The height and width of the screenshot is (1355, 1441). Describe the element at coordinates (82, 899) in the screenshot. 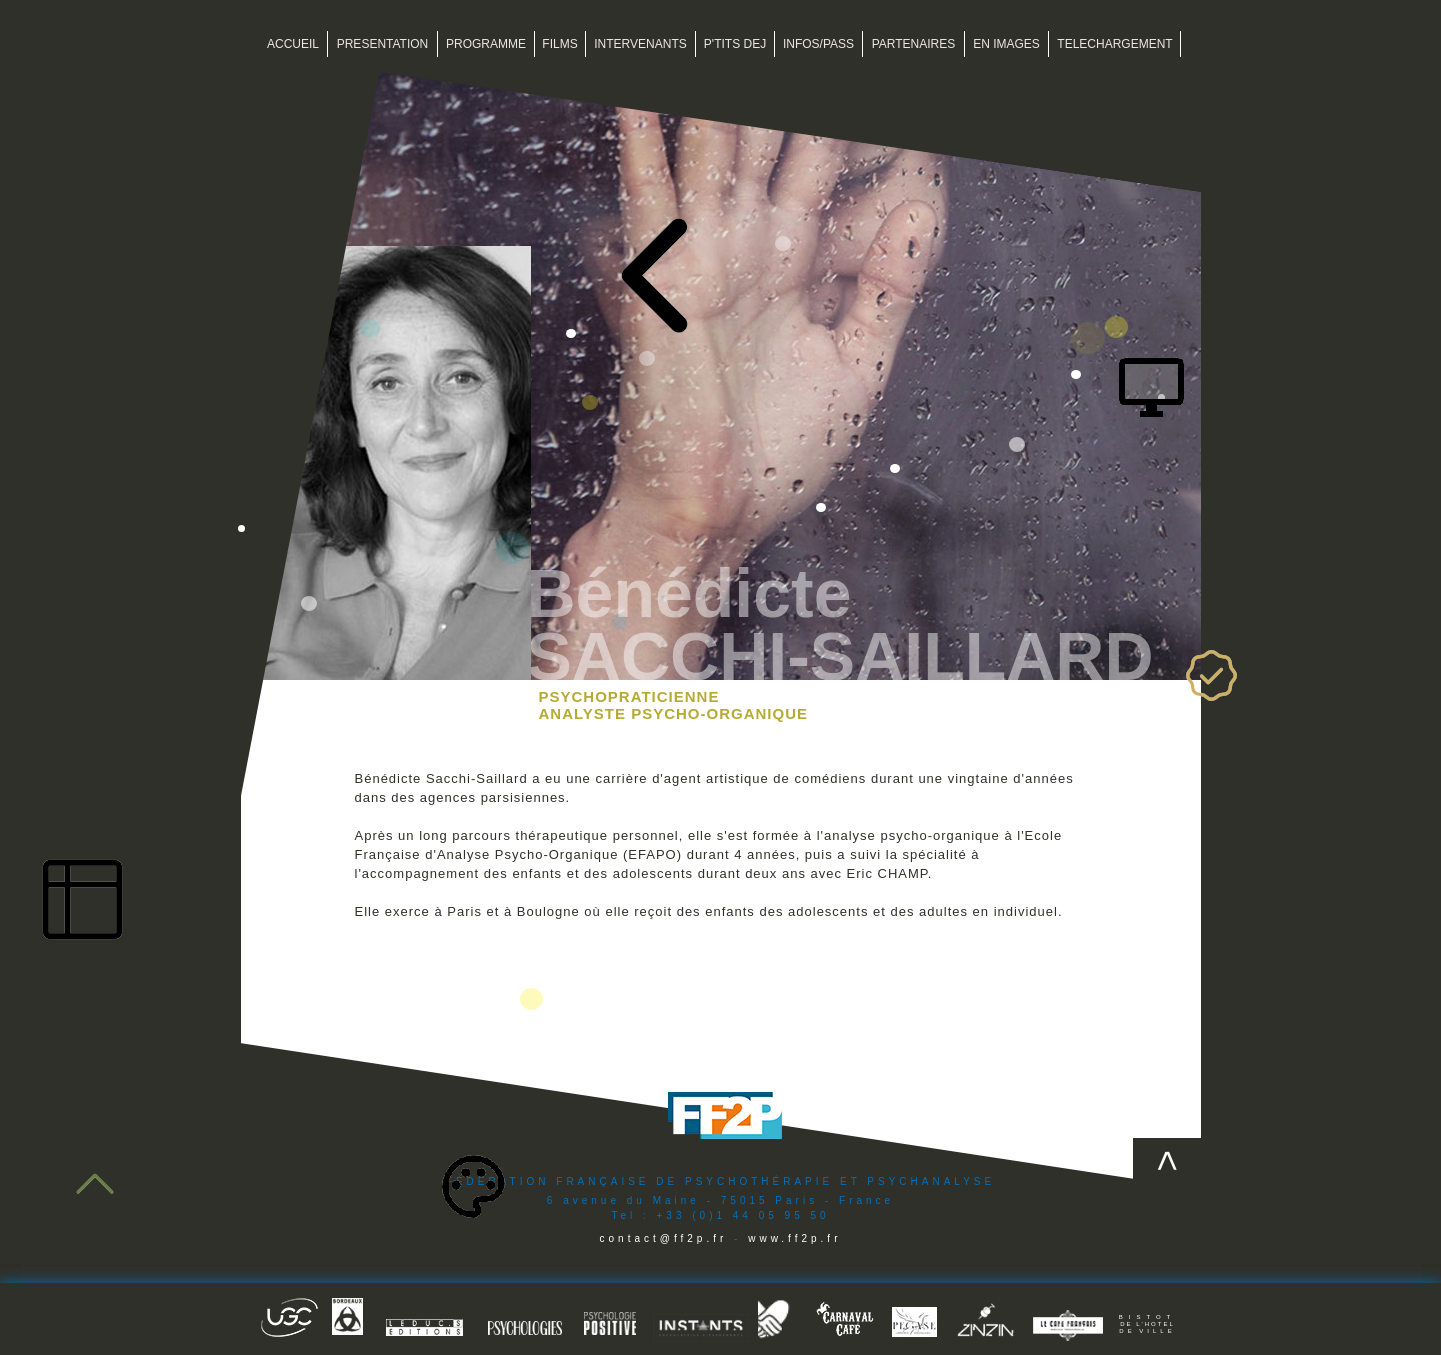

I see `view data in table format` at that location.